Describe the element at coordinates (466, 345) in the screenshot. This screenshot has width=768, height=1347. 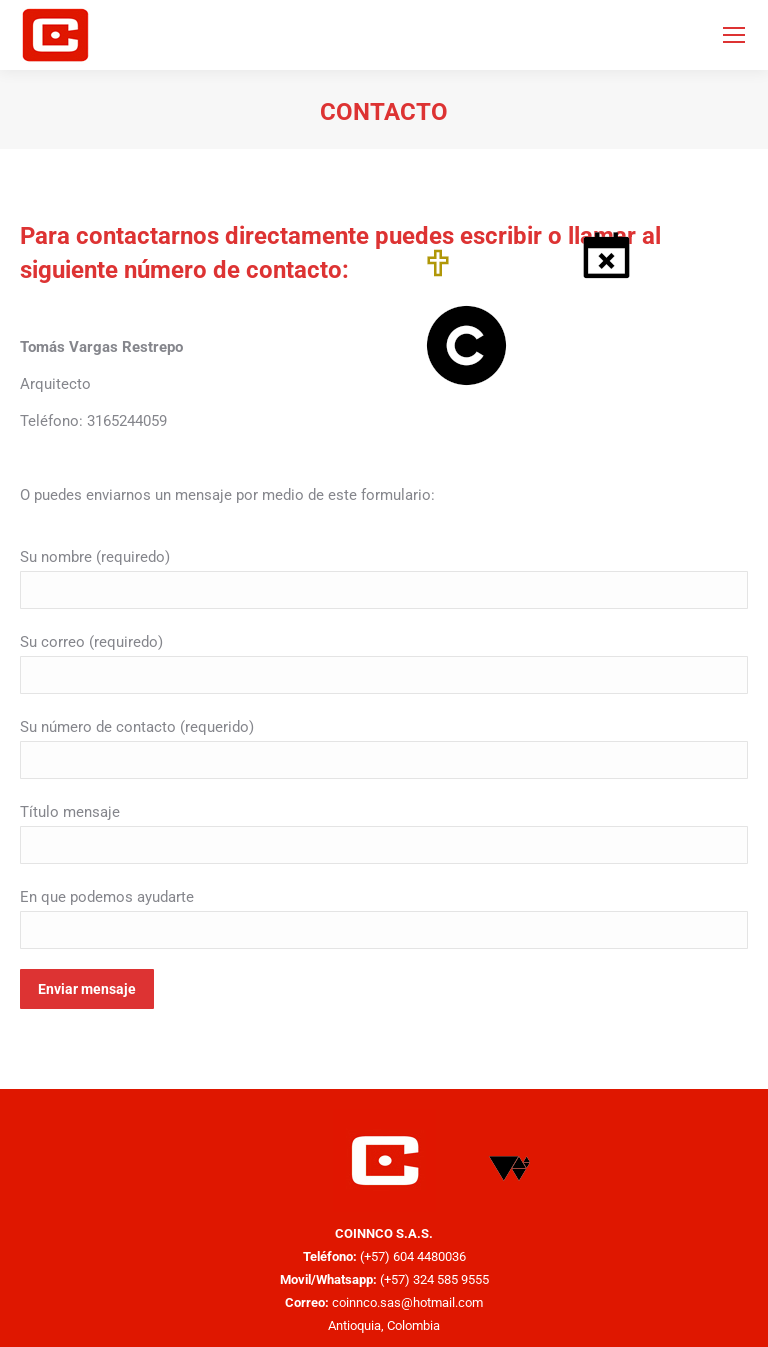
I see `indicates copyrighted content` at that location.